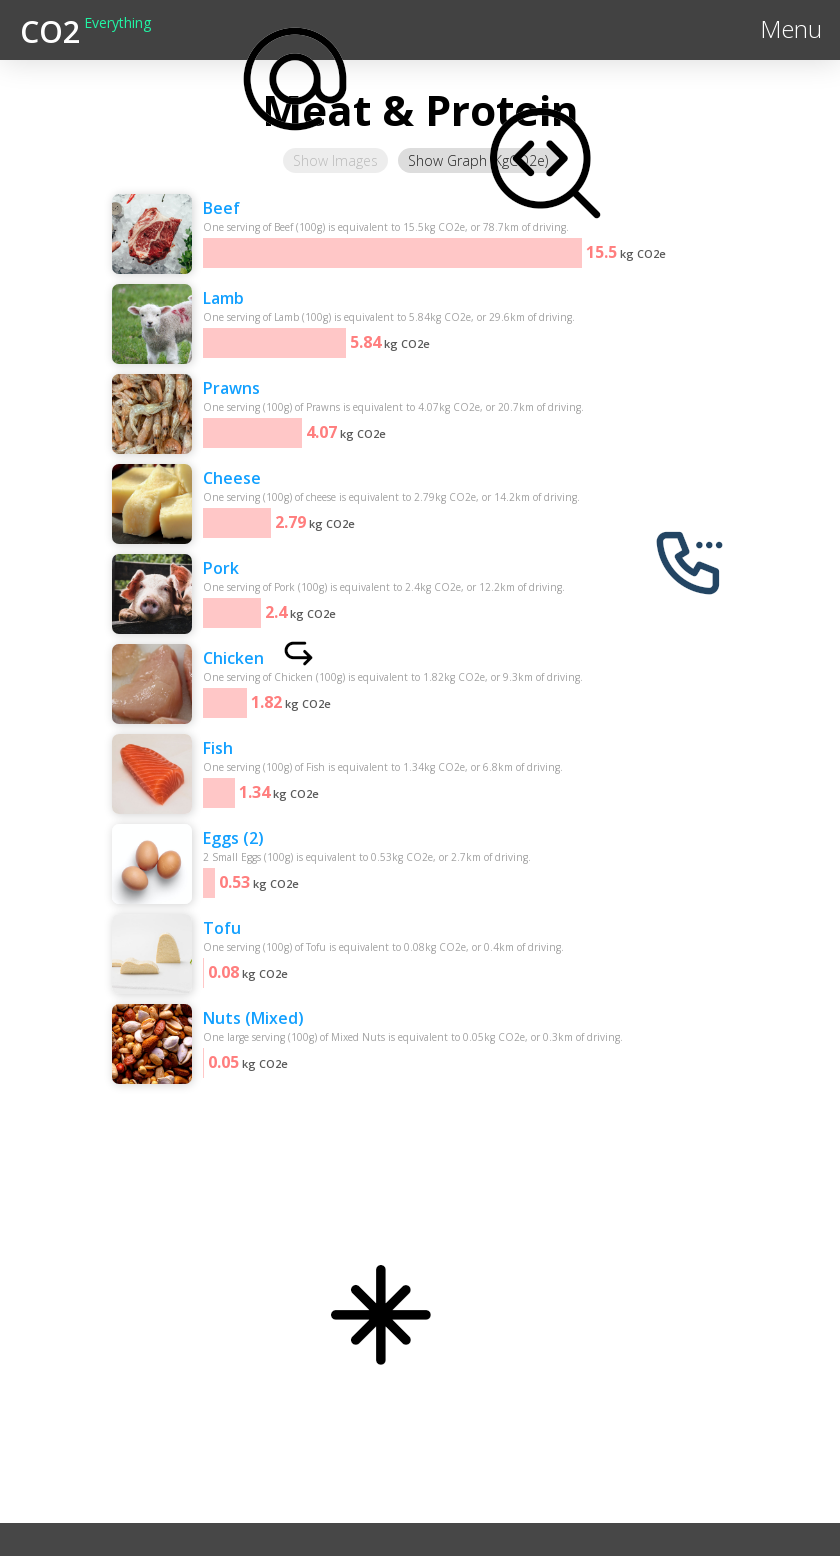 This screenshot has height=1556, width=840. Describe the element at coordinates (298, 652) in the screenshot. I see `redo last action` at that location.